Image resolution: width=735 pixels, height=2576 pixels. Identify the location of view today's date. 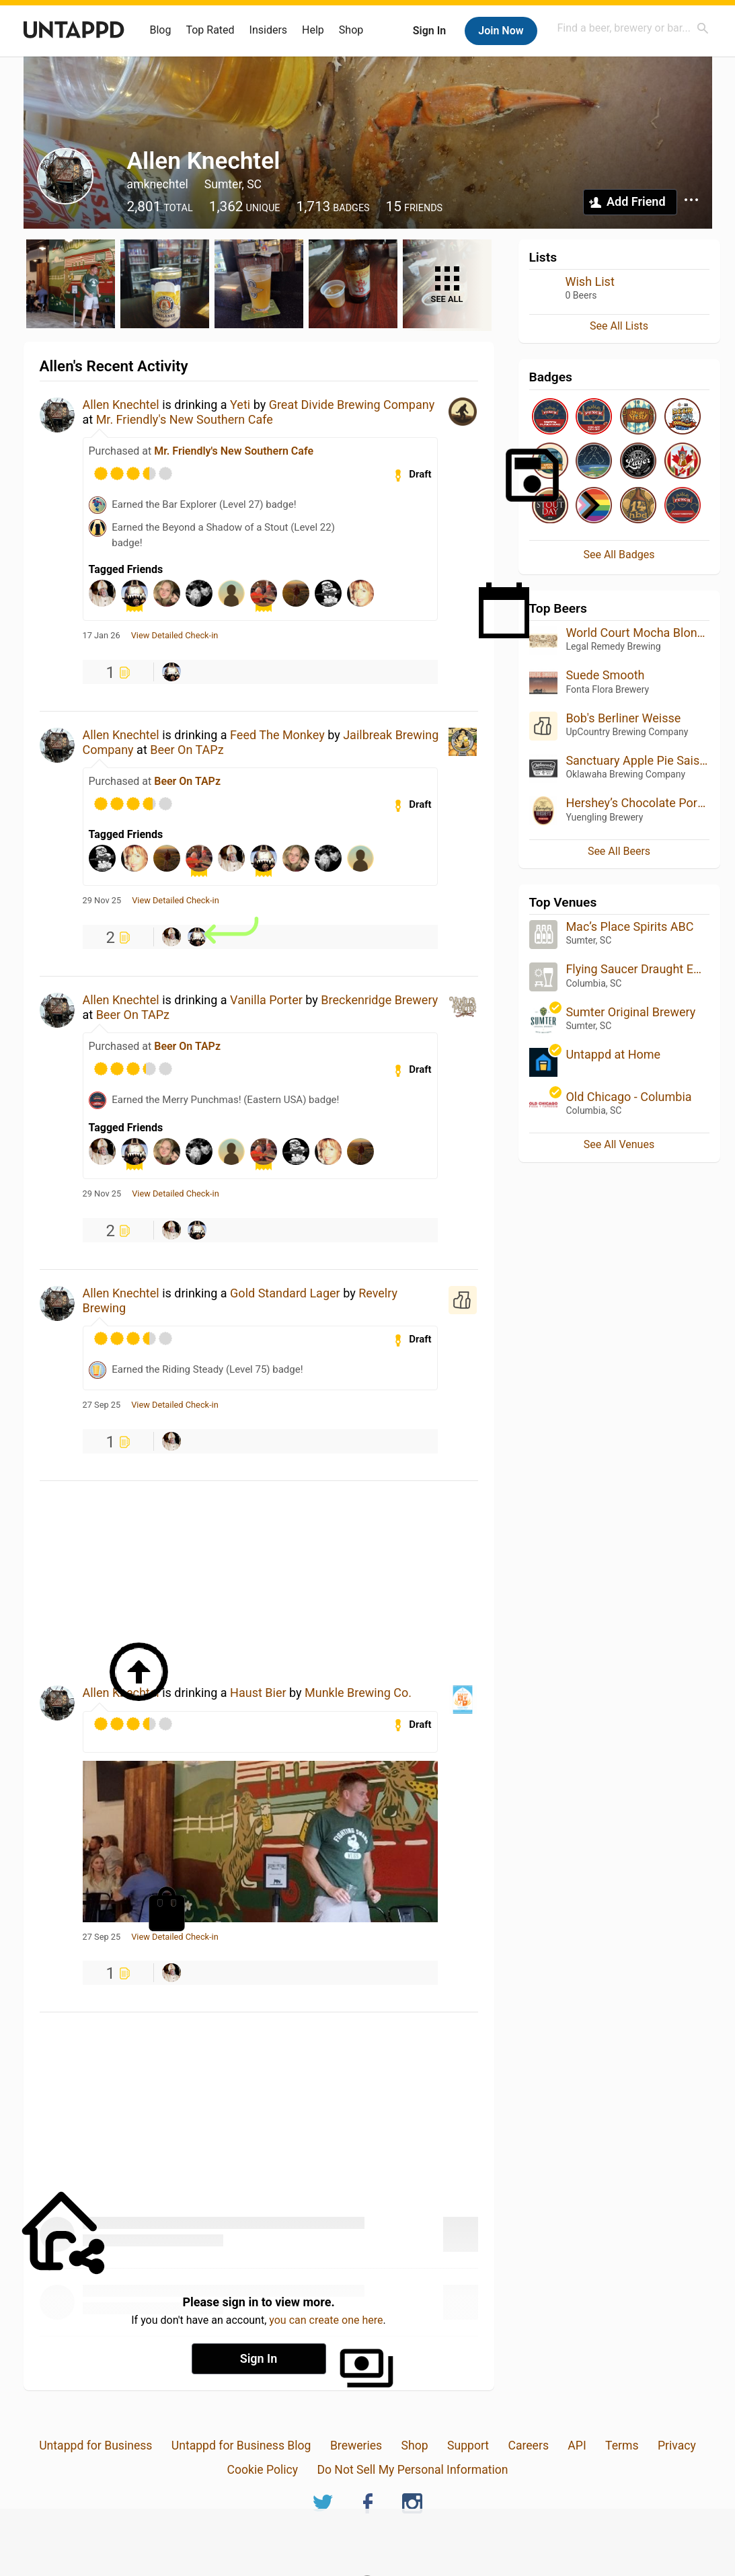
(504, 610).